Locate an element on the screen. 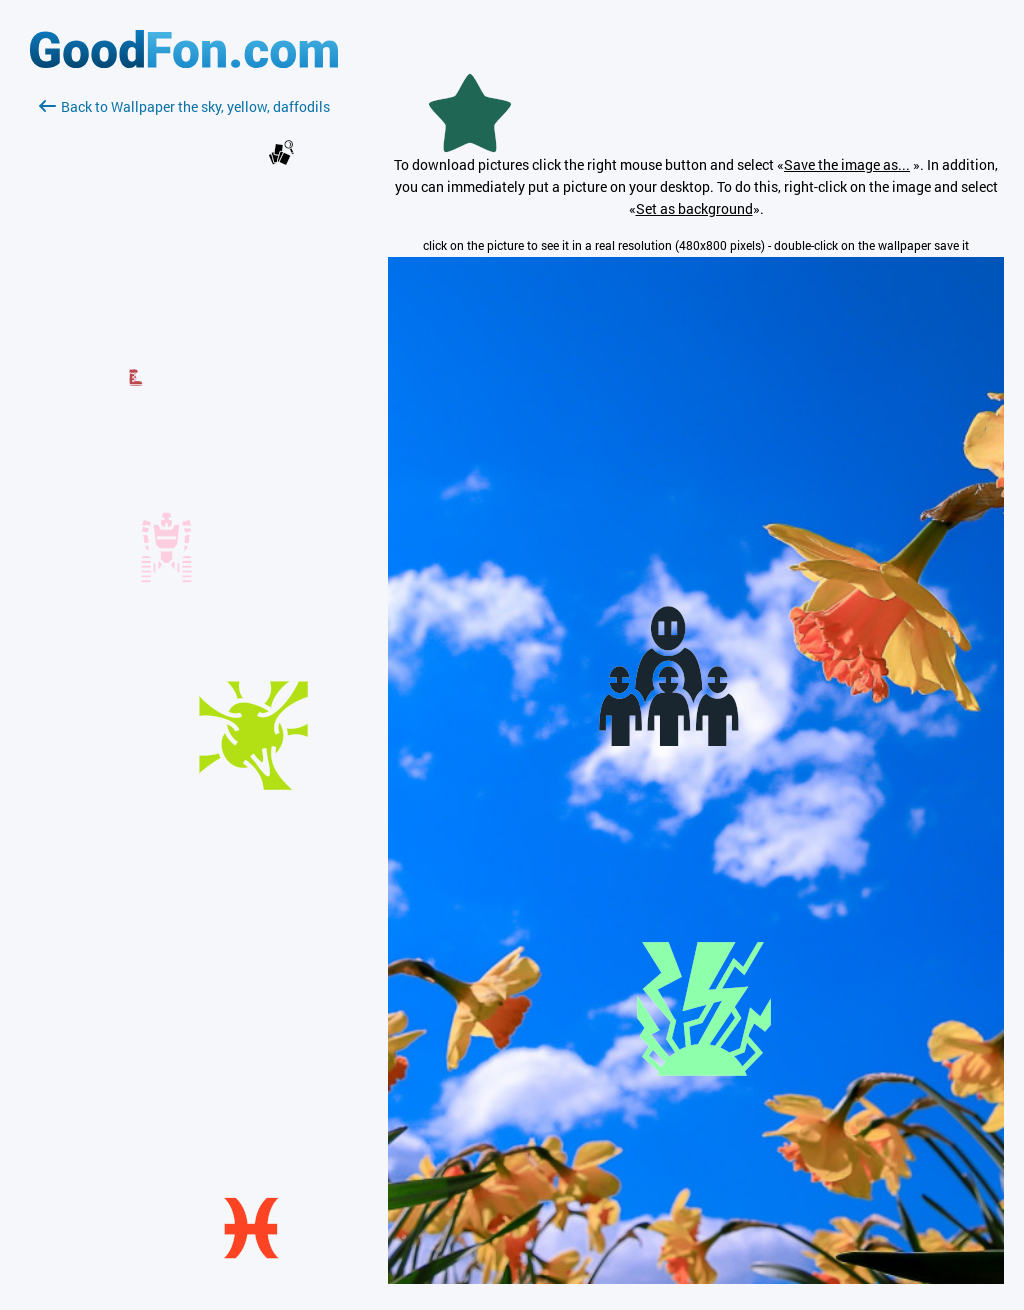  select a card from your hand is located at coordinates (281, 152).